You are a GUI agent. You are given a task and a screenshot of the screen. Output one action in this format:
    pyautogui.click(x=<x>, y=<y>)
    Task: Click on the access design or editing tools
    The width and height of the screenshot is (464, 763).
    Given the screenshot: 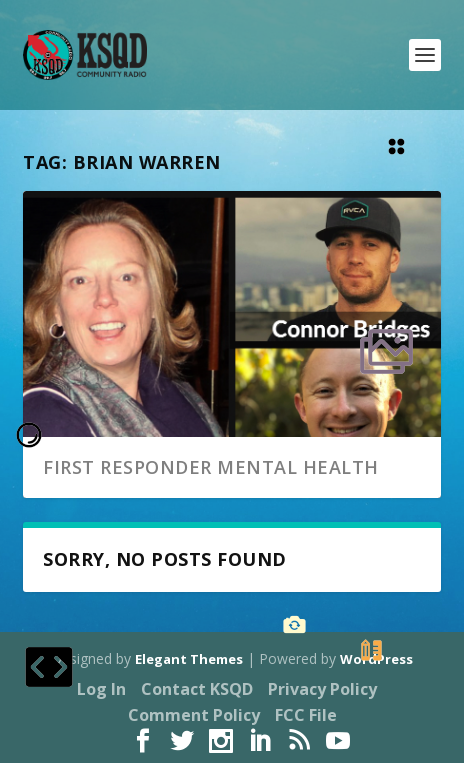 What is the action you would take?
    pyautogui.click(x=371, y=650)
    